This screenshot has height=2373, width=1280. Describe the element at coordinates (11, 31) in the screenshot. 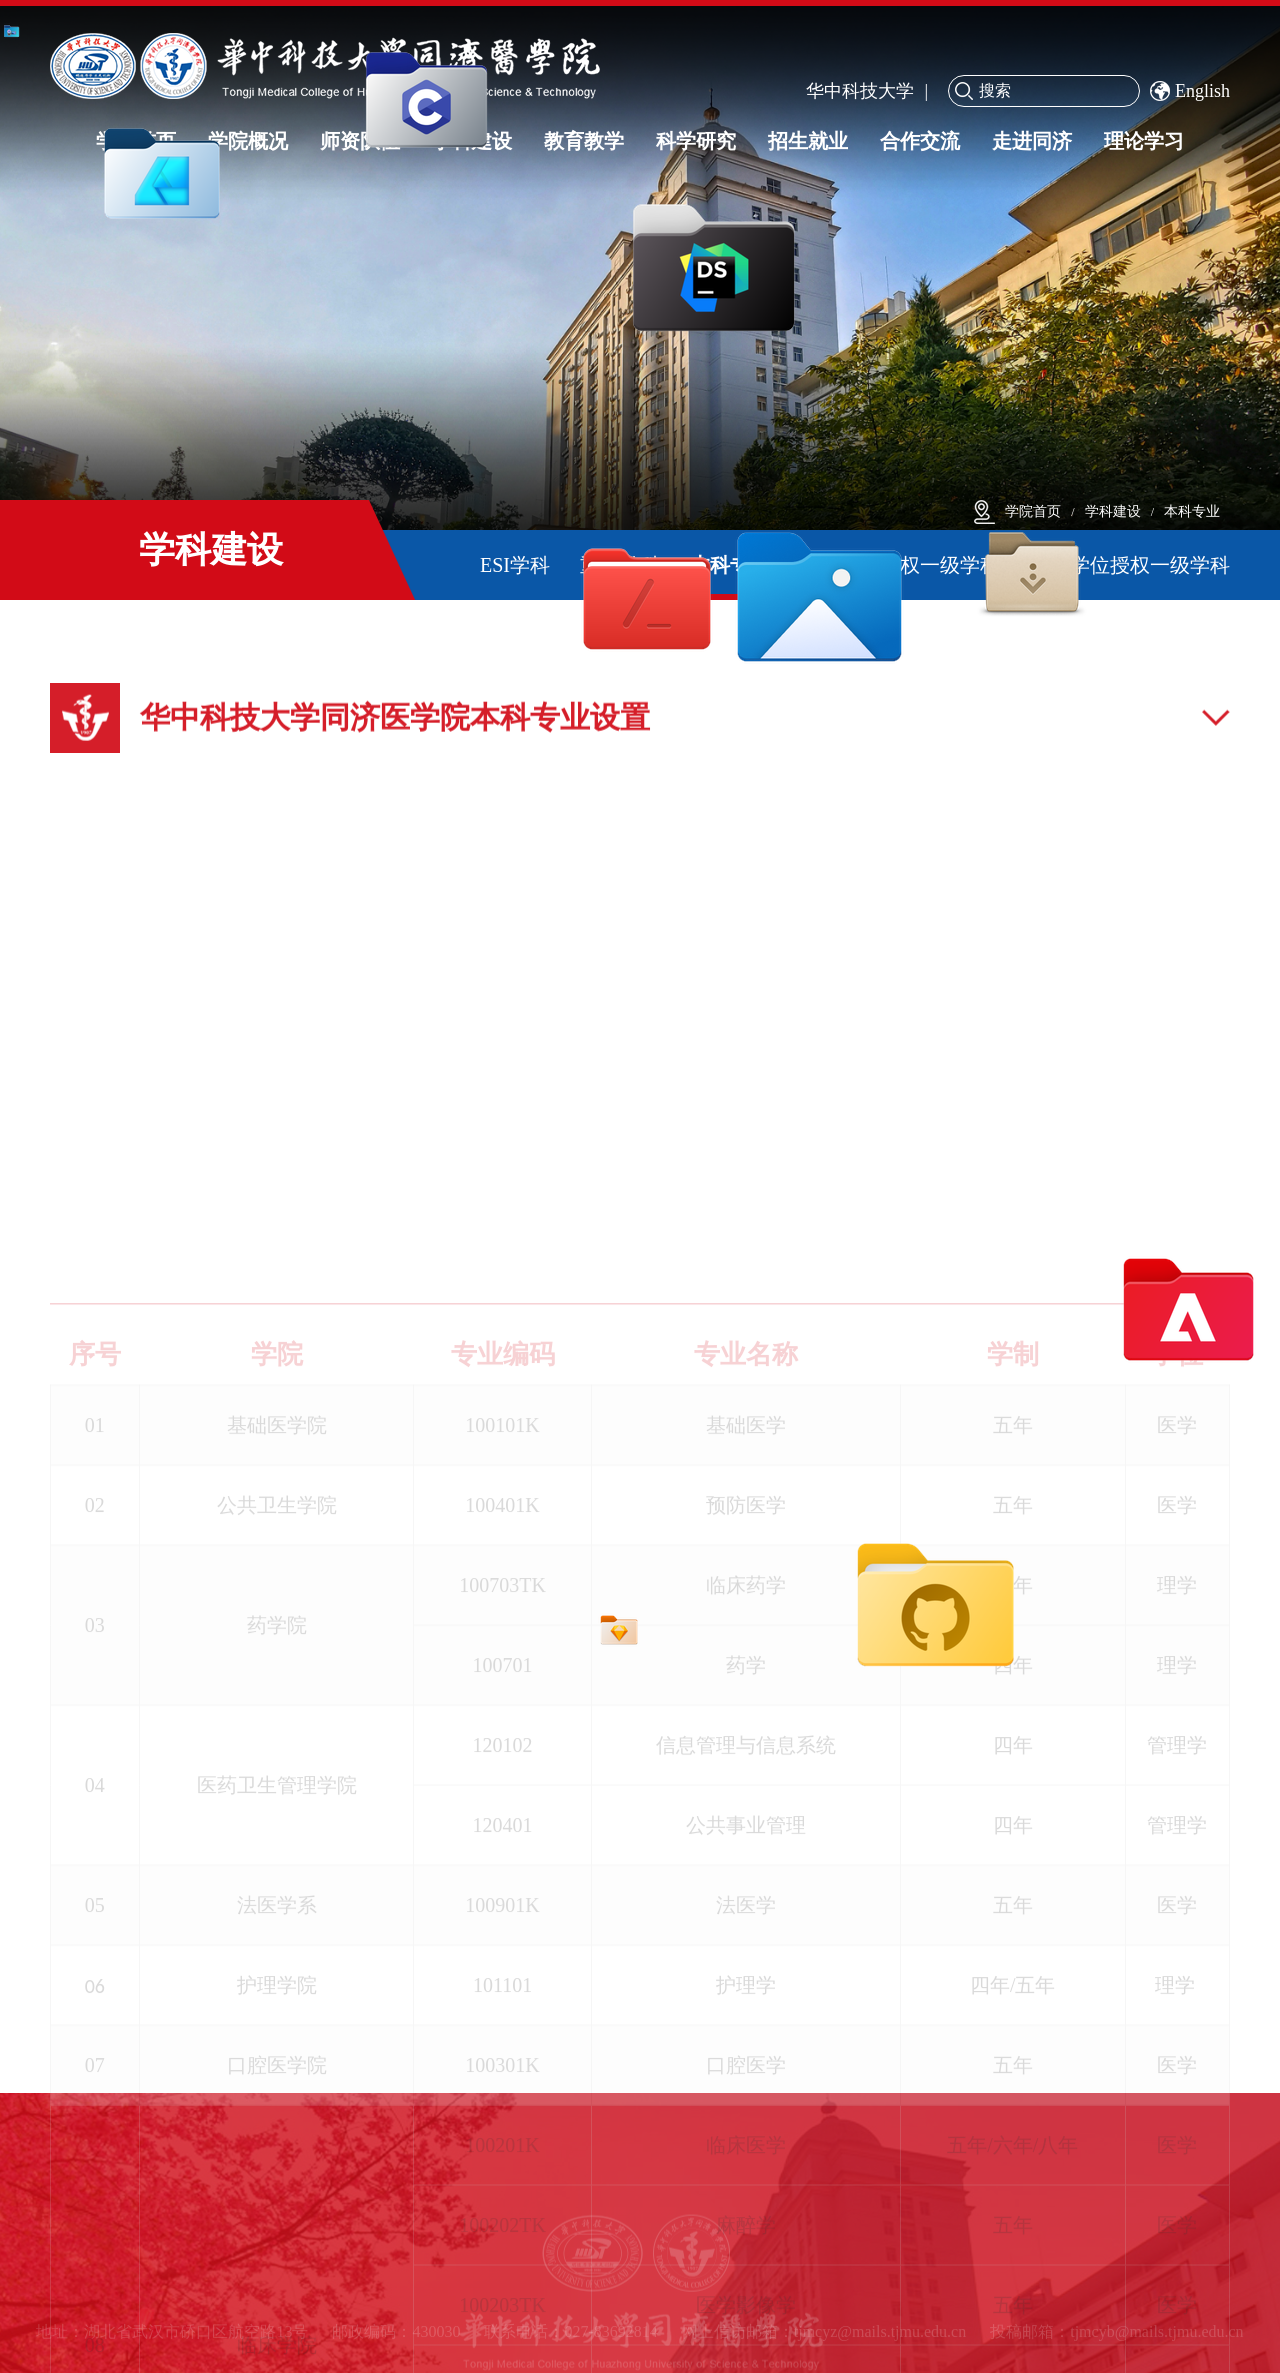

I see `open video recordings folder` at that location.